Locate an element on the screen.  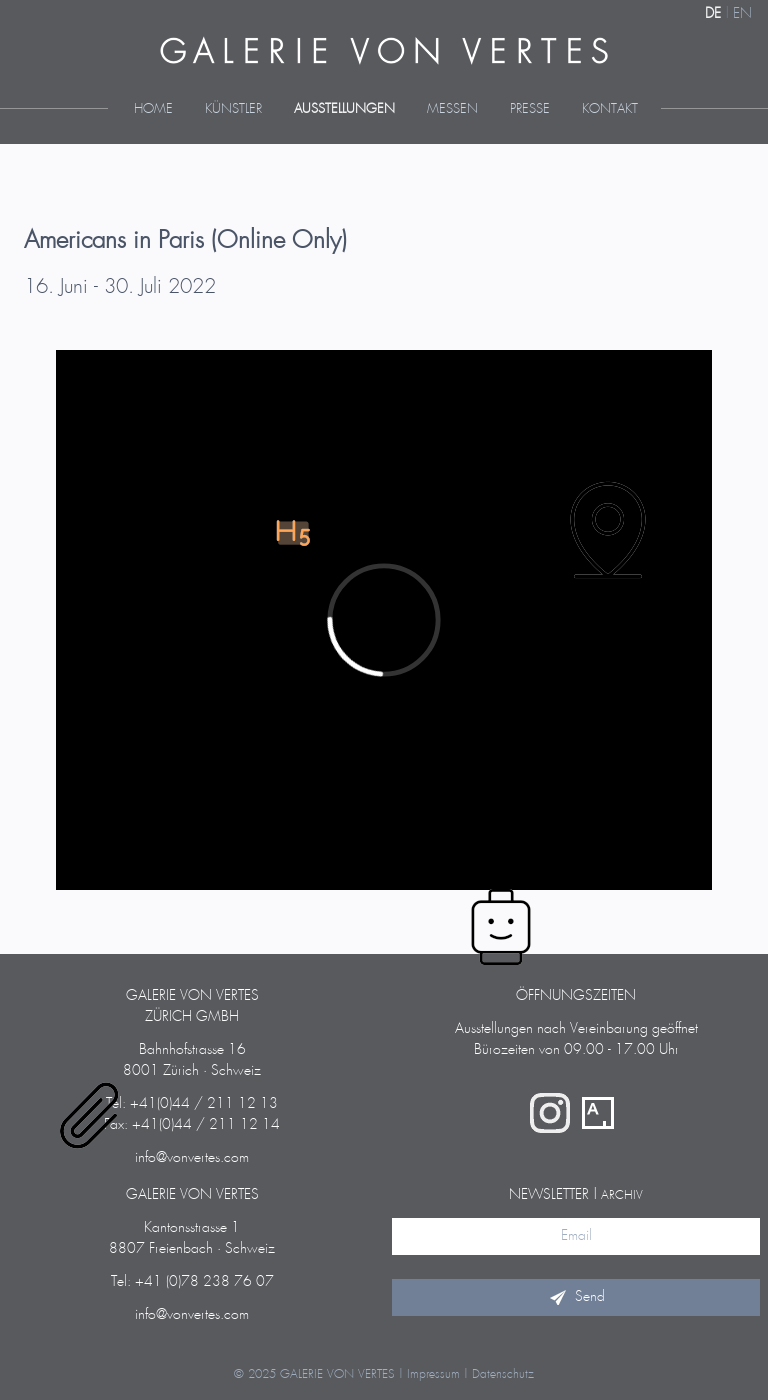
indicates a playful or fun mode is located at coordinates (501, 927).